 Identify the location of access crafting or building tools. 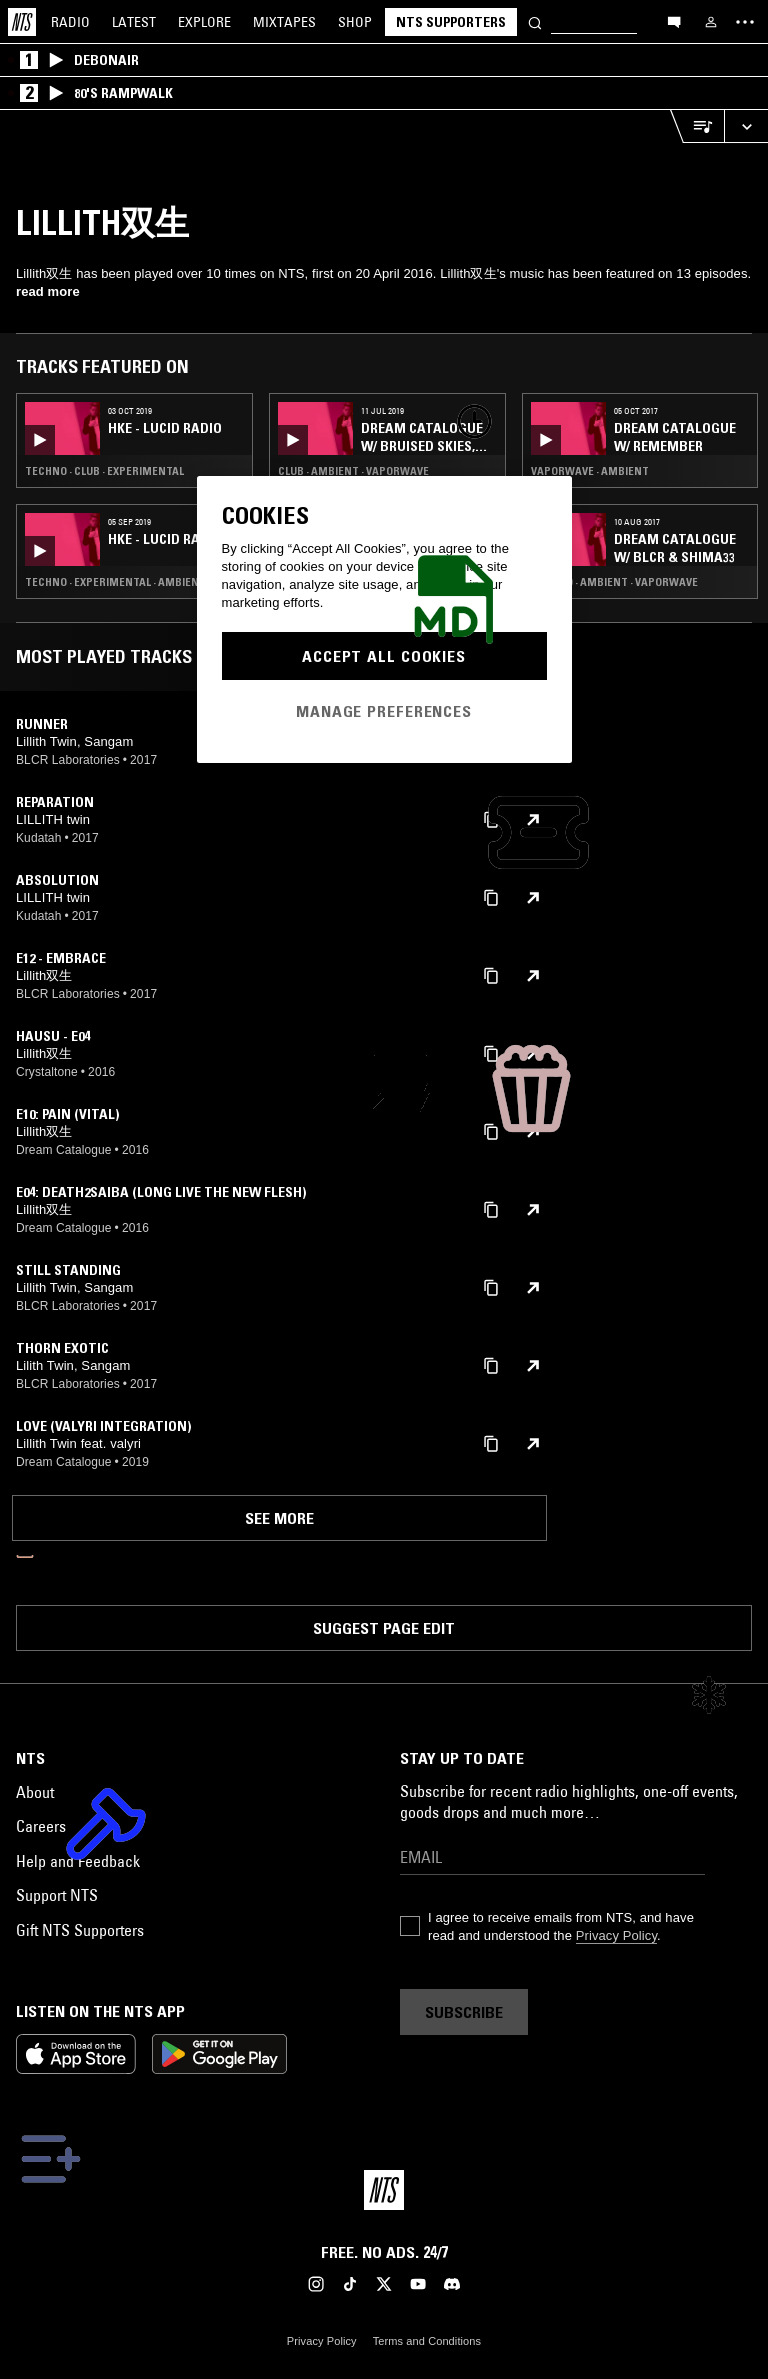
(106, 1824).